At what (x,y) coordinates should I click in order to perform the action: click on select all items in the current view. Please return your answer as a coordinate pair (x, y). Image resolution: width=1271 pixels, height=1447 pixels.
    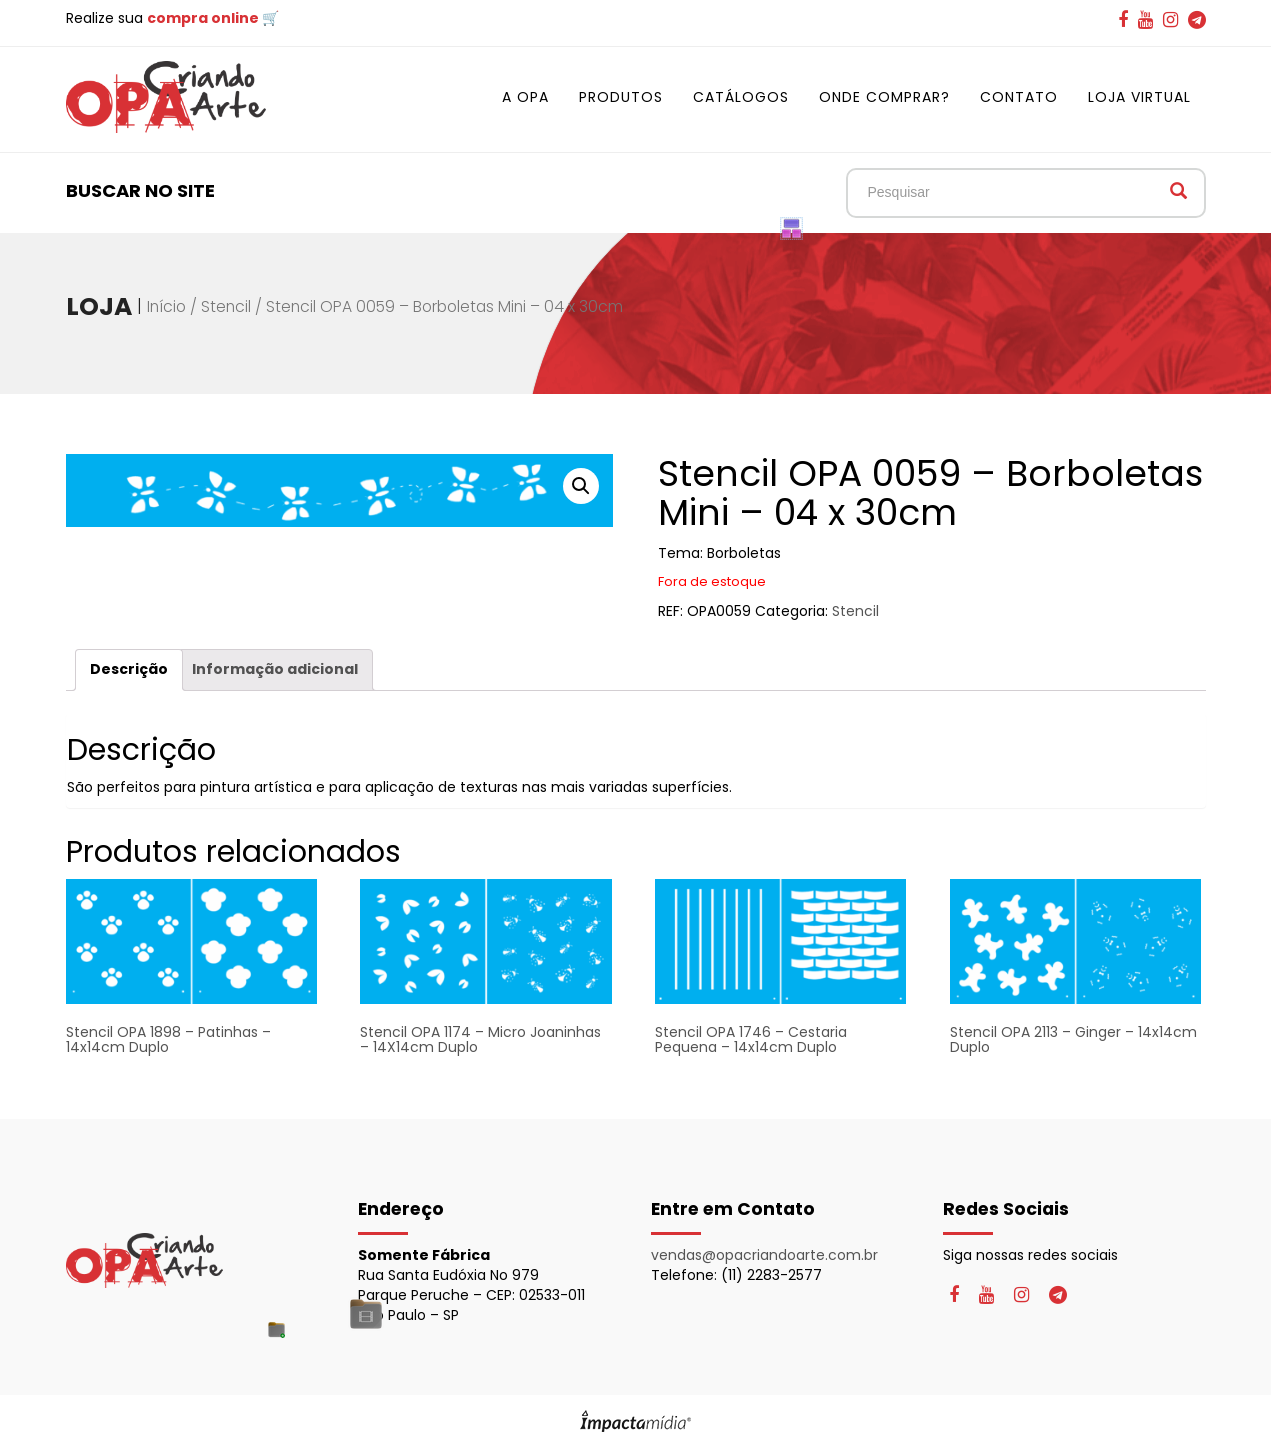
    Looking at the image, I should click on (791, 228).